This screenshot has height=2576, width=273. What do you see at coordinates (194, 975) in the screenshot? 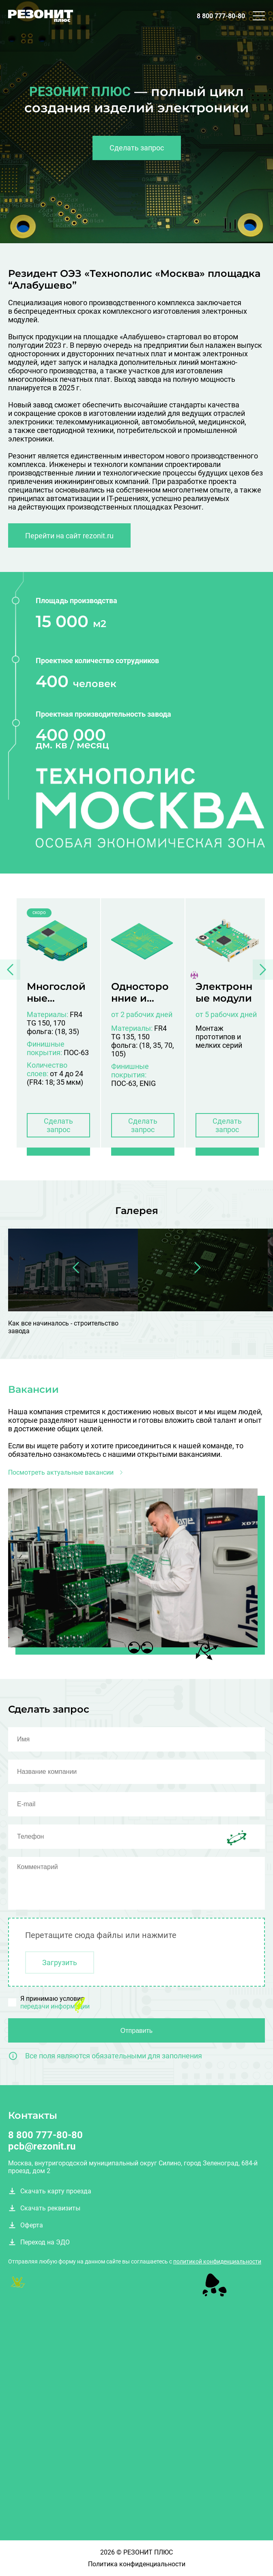
I see `represents a bat creature or enemy in a game` at bounding box center [194, 975].